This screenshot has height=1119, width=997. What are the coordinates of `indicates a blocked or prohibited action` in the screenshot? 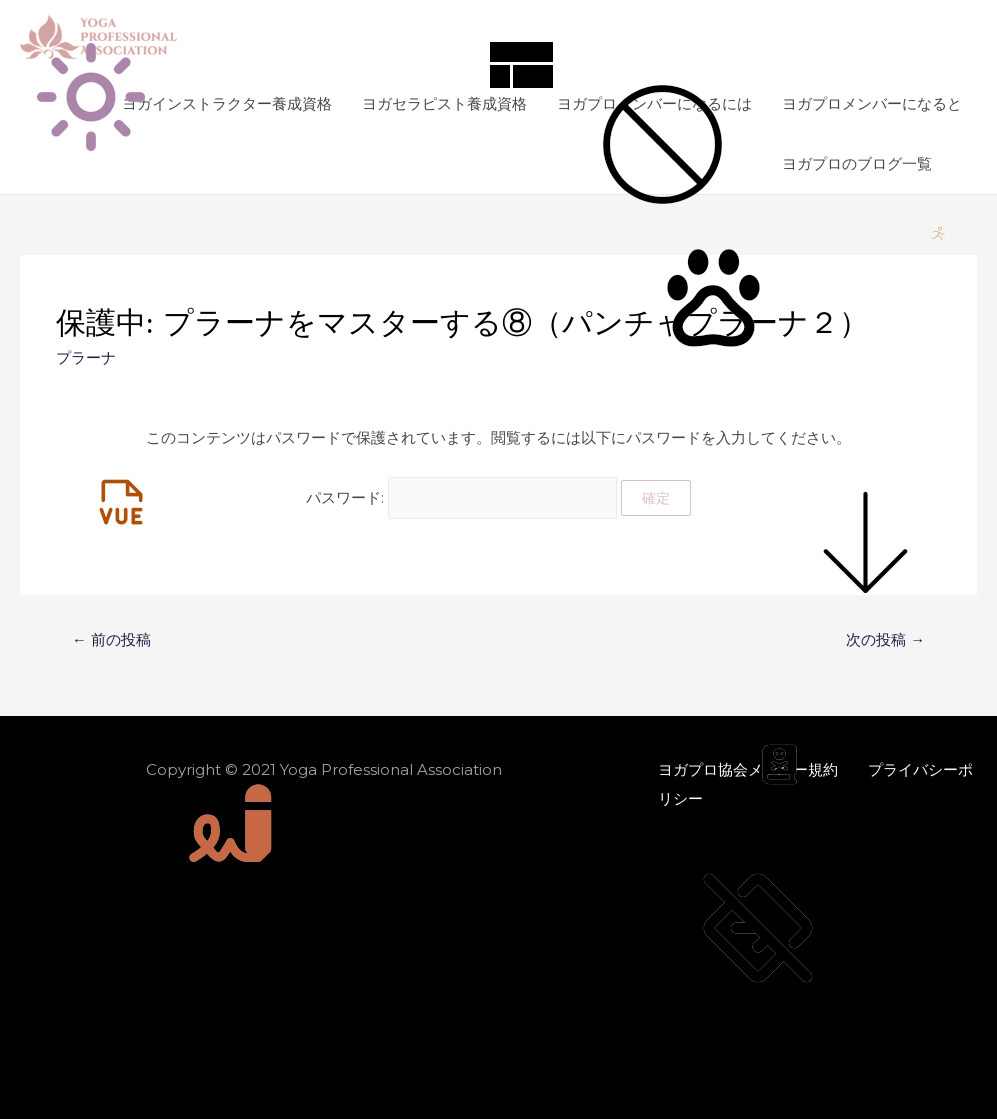 It's located at (662, 144).